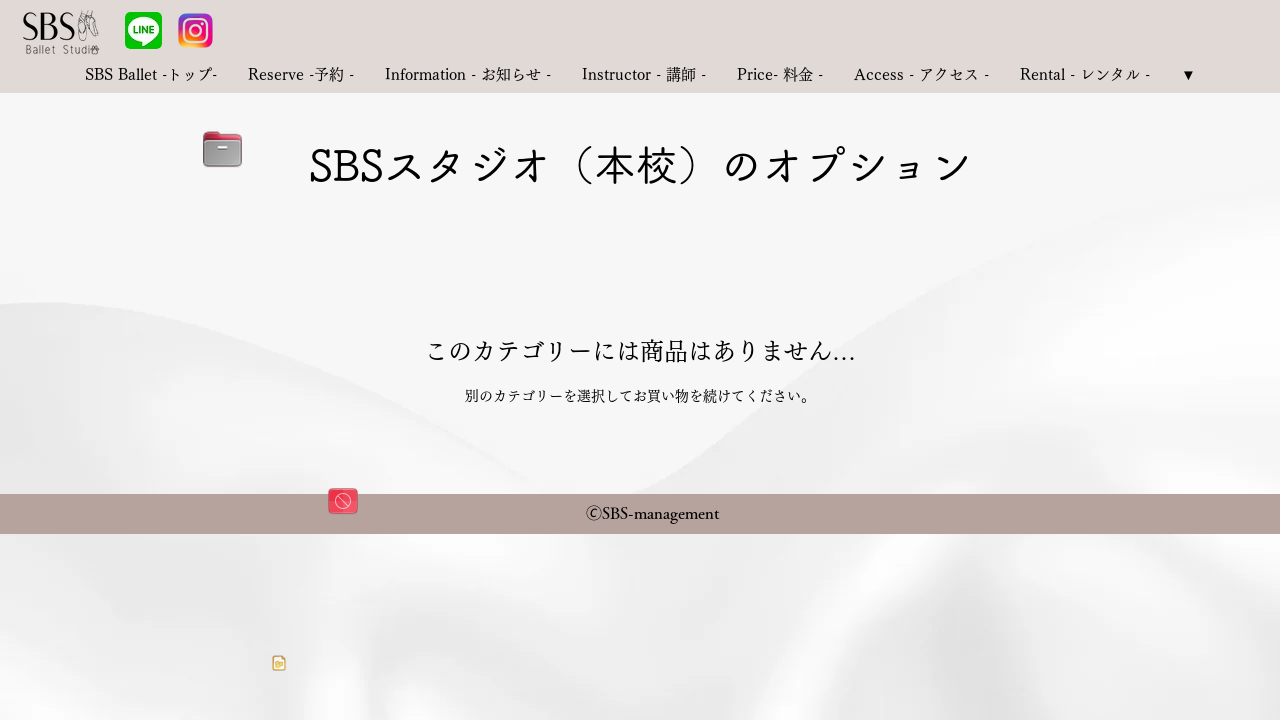  Describe the element at coordinates (343, 500) in the screenshot. I see `indicates a missing or unavailable image` at that location.